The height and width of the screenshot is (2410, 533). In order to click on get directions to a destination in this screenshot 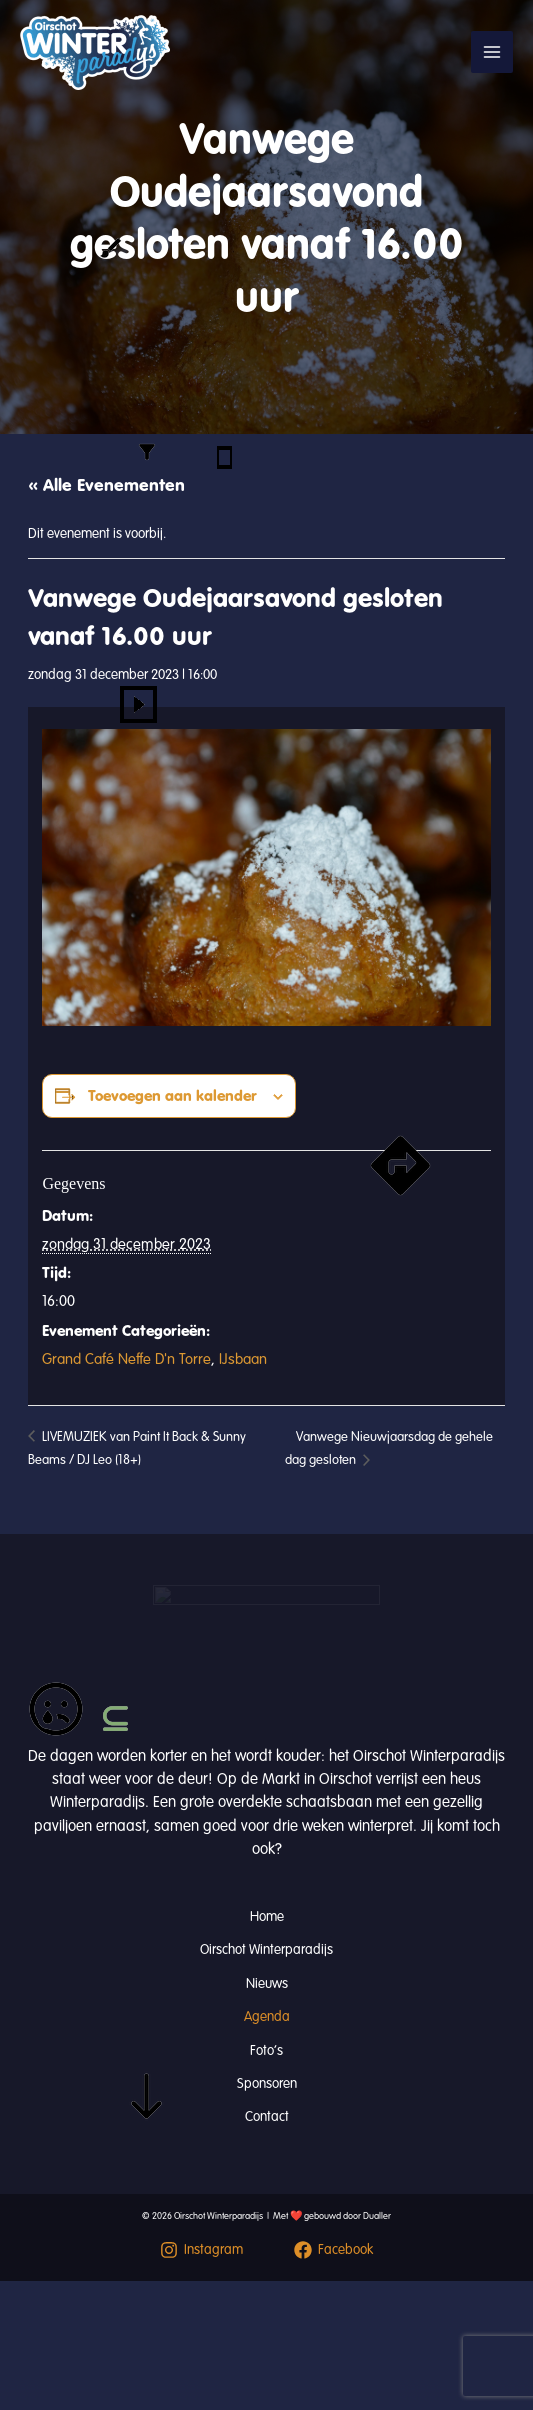, I will do `click(400, 1165)`.